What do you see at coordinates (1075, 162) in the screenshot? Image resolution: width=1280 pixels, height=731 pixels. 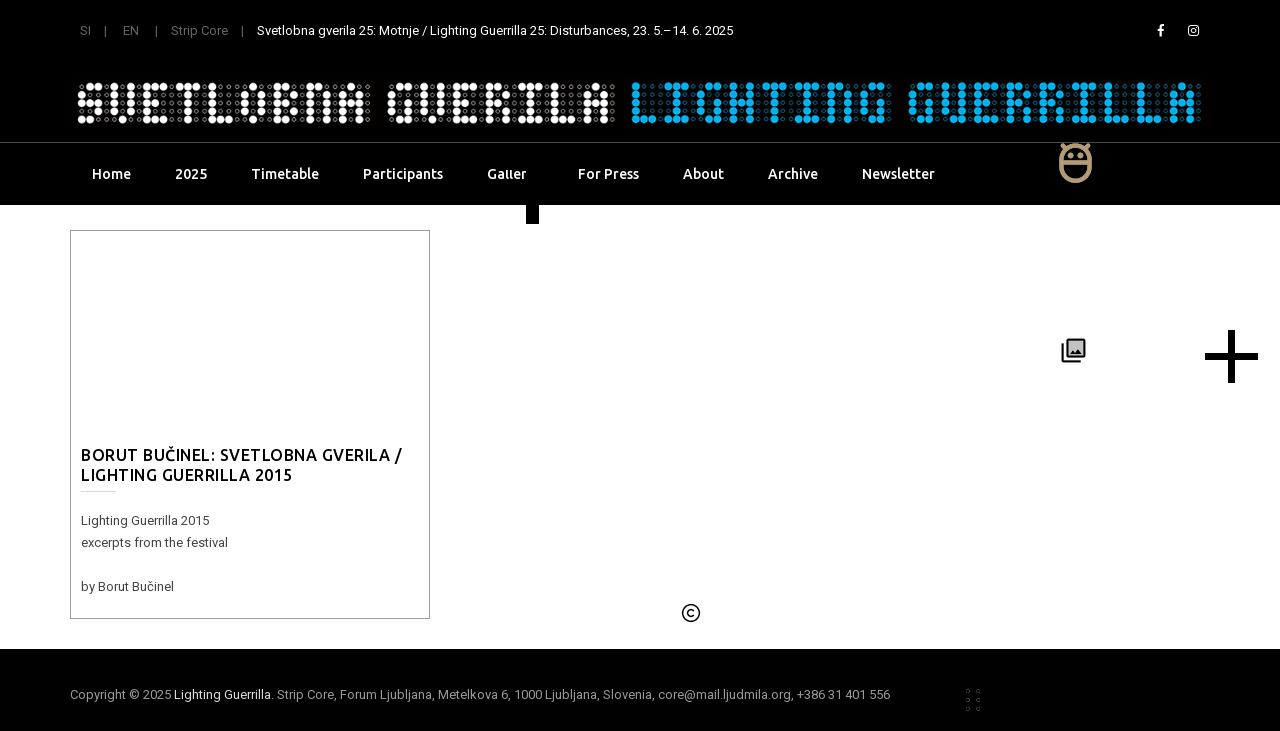 I see `android device or system settings` at bounding box center [1075, 162].